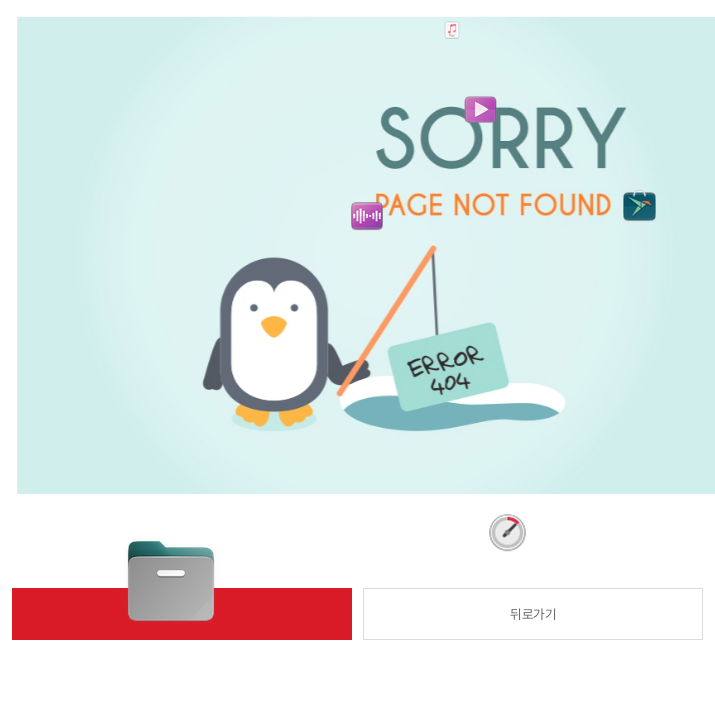 Image resolution: width=715 pixels, height=720 pixels. I want to click on open sound recorder app, so click(367, 216).